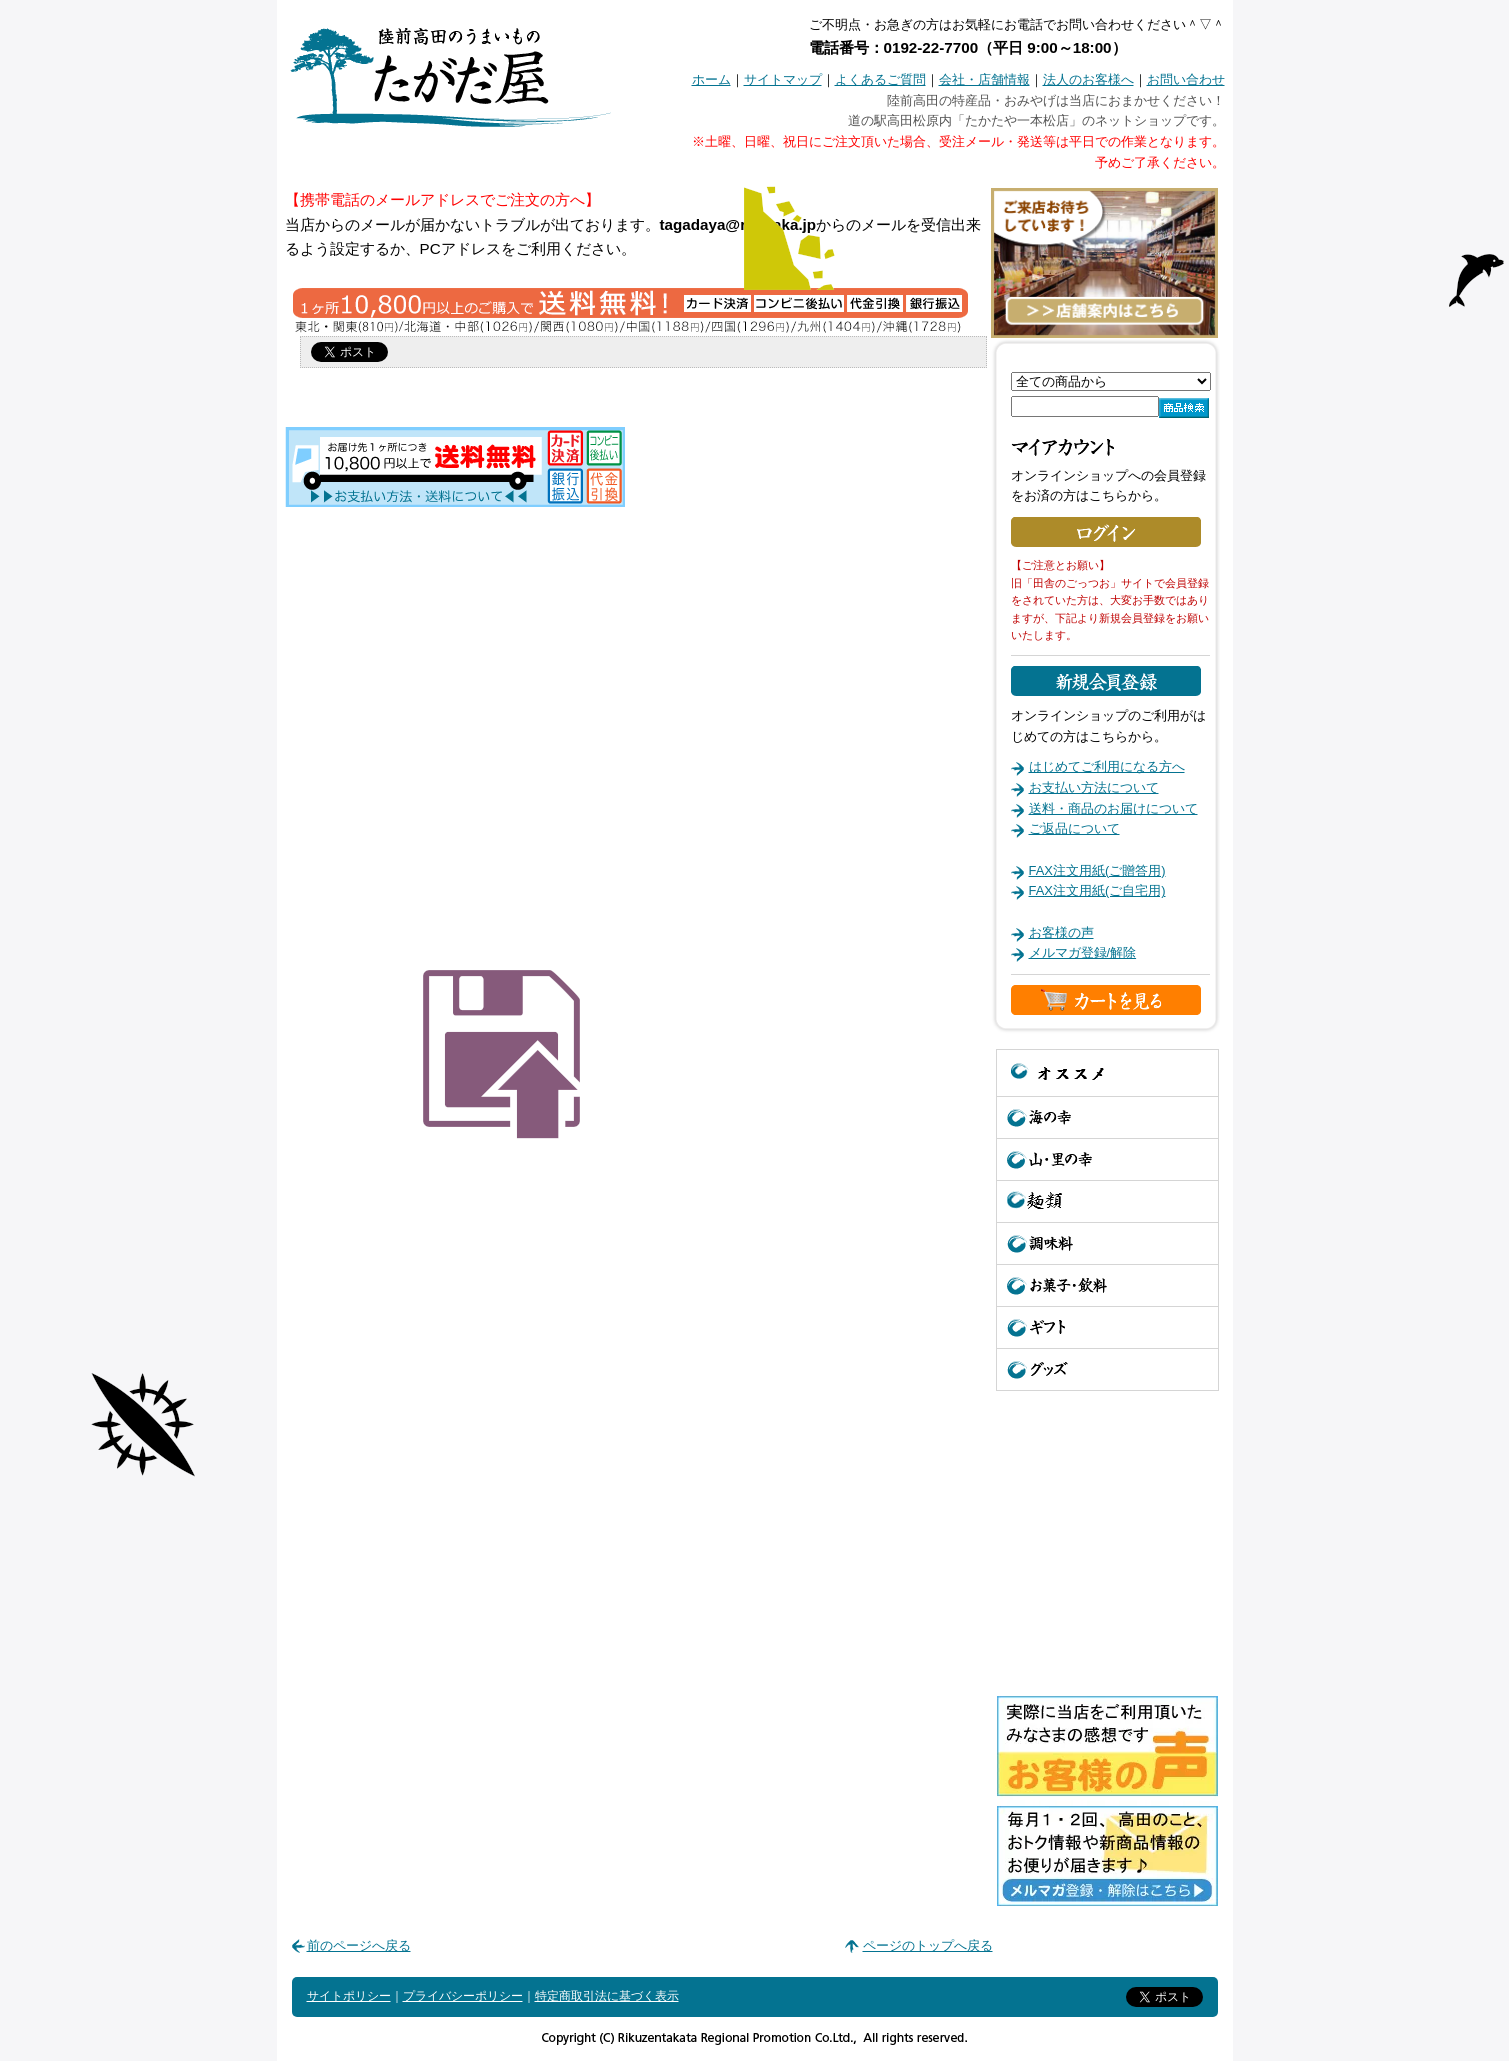 The height and width of the screenshot is (2061, 1509). Describe the element at coordinates (142, 1425) in the screenshot. I see `indicates time pressure or countdown in gameplay` at that location.